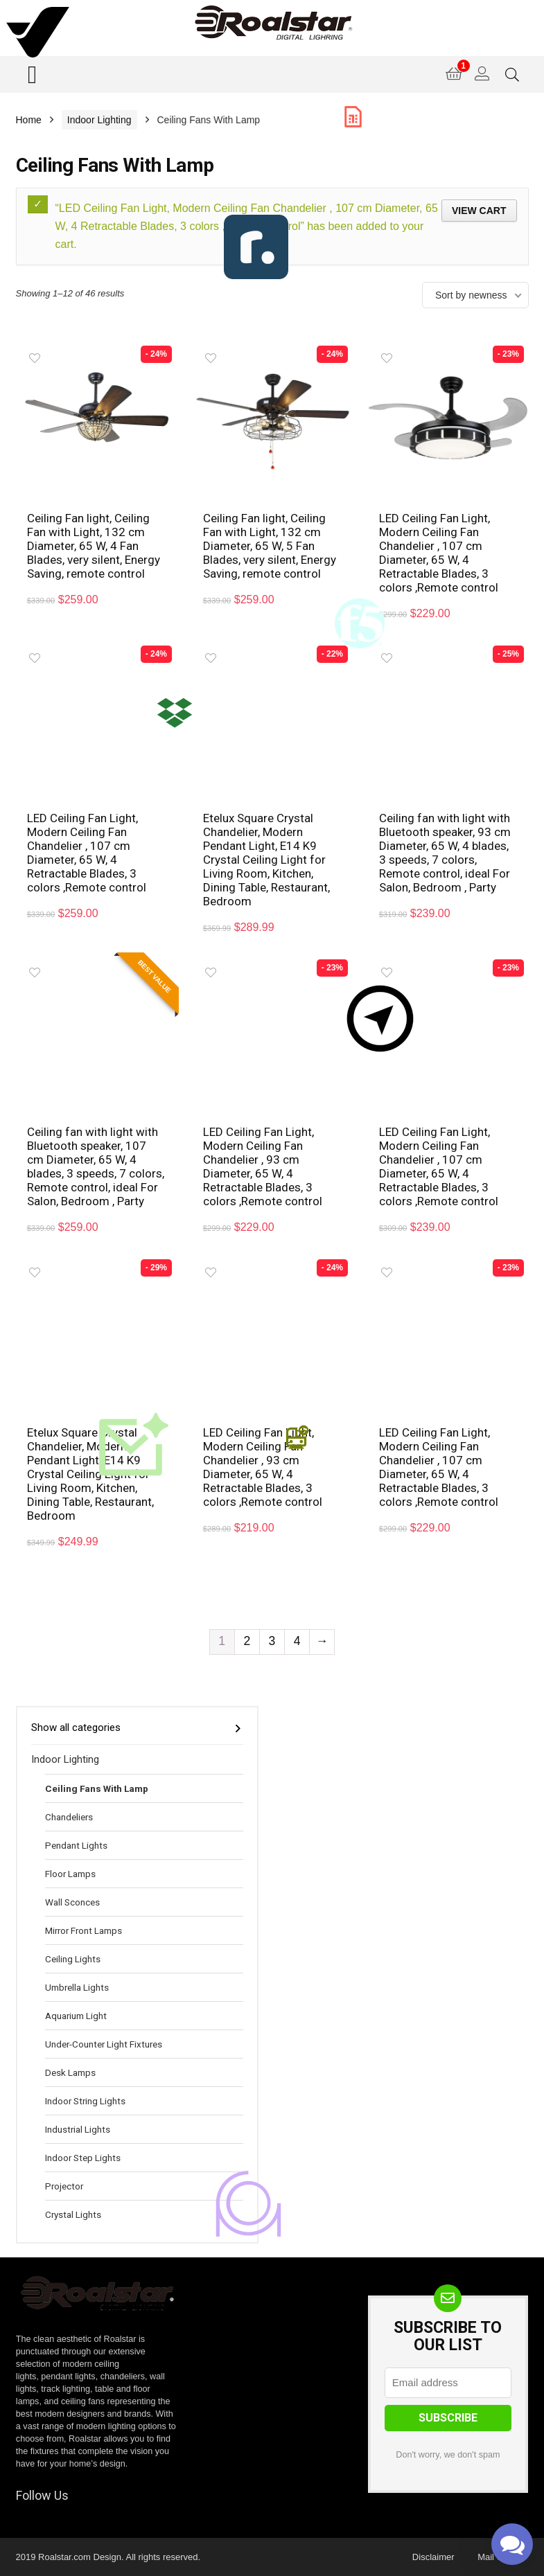  I want to click on open roadmap.sh website or app, so click(256, 247).